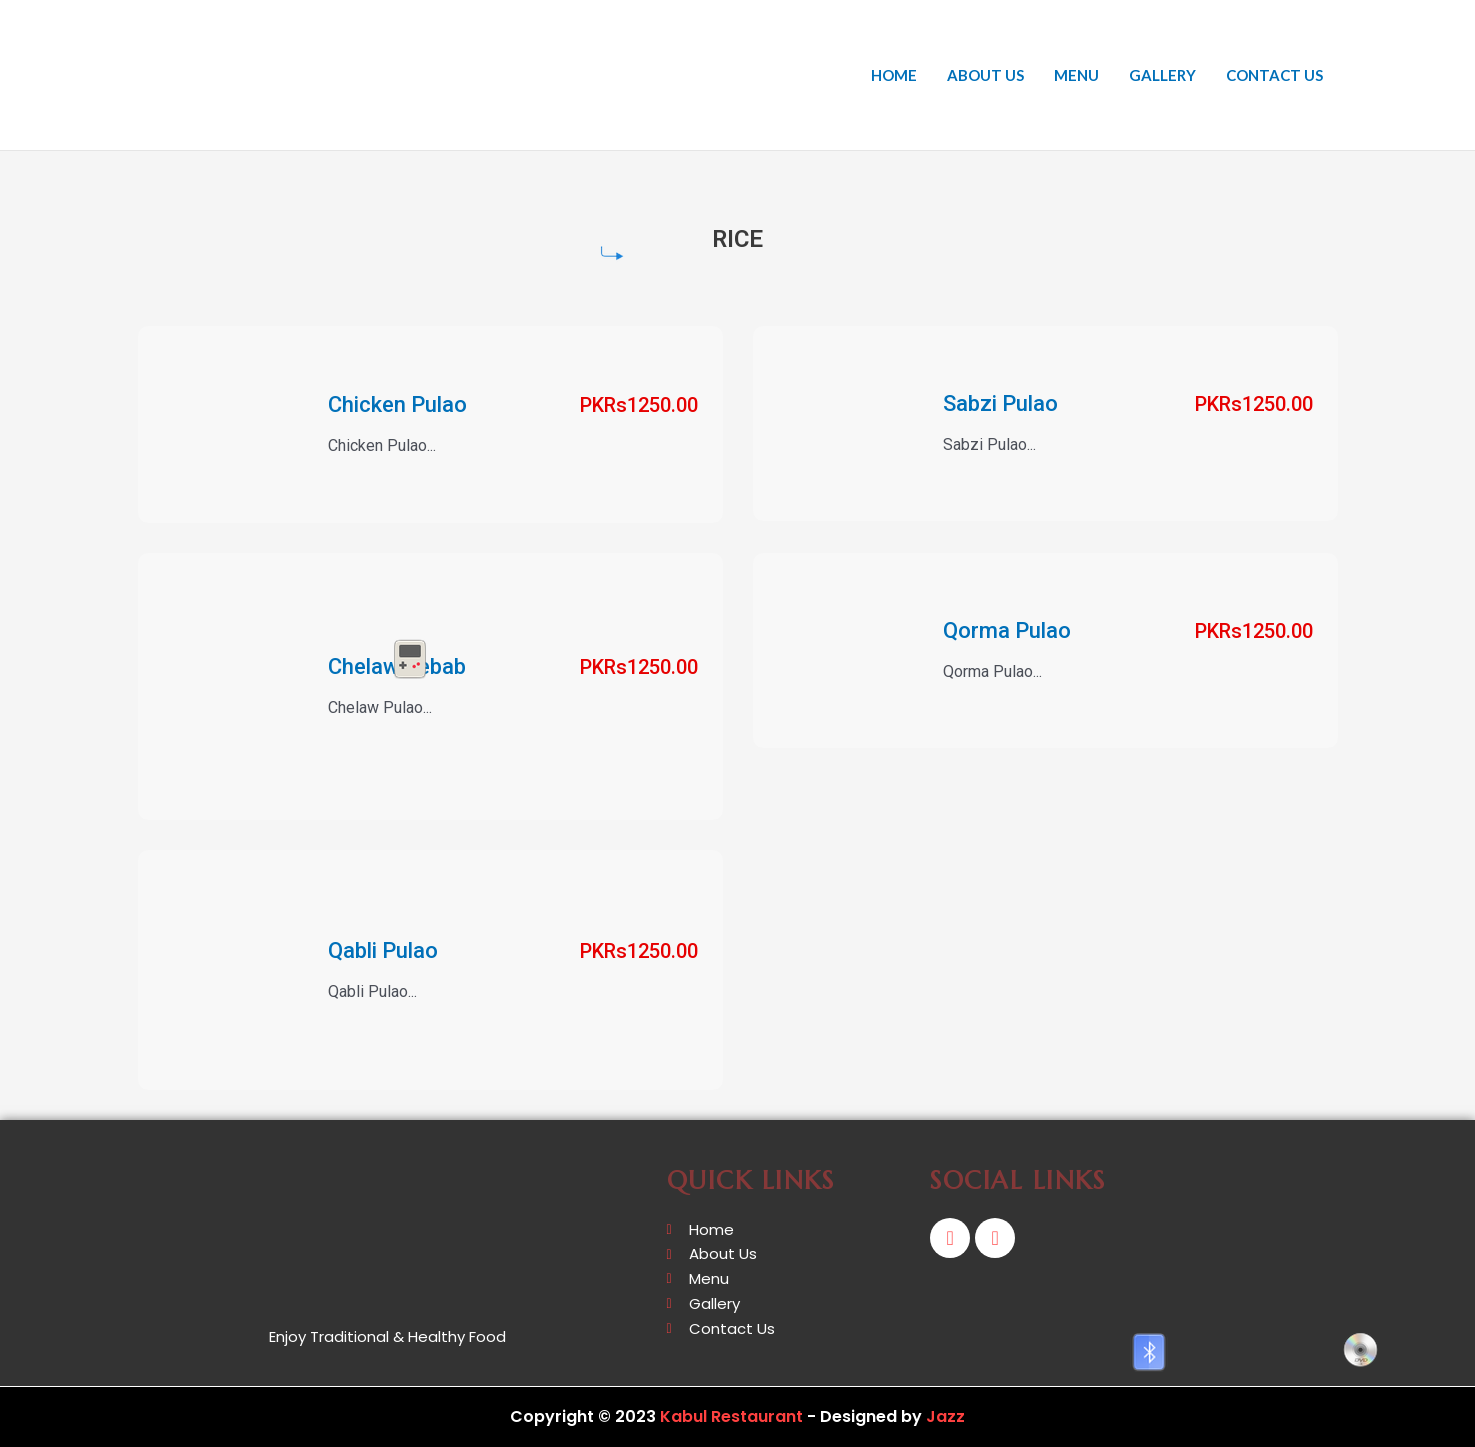 The image size is (1475, 1447). Describe the element at coordinates (612, 251) in the screenshot. I see `forward an email to another recipient` at that location.